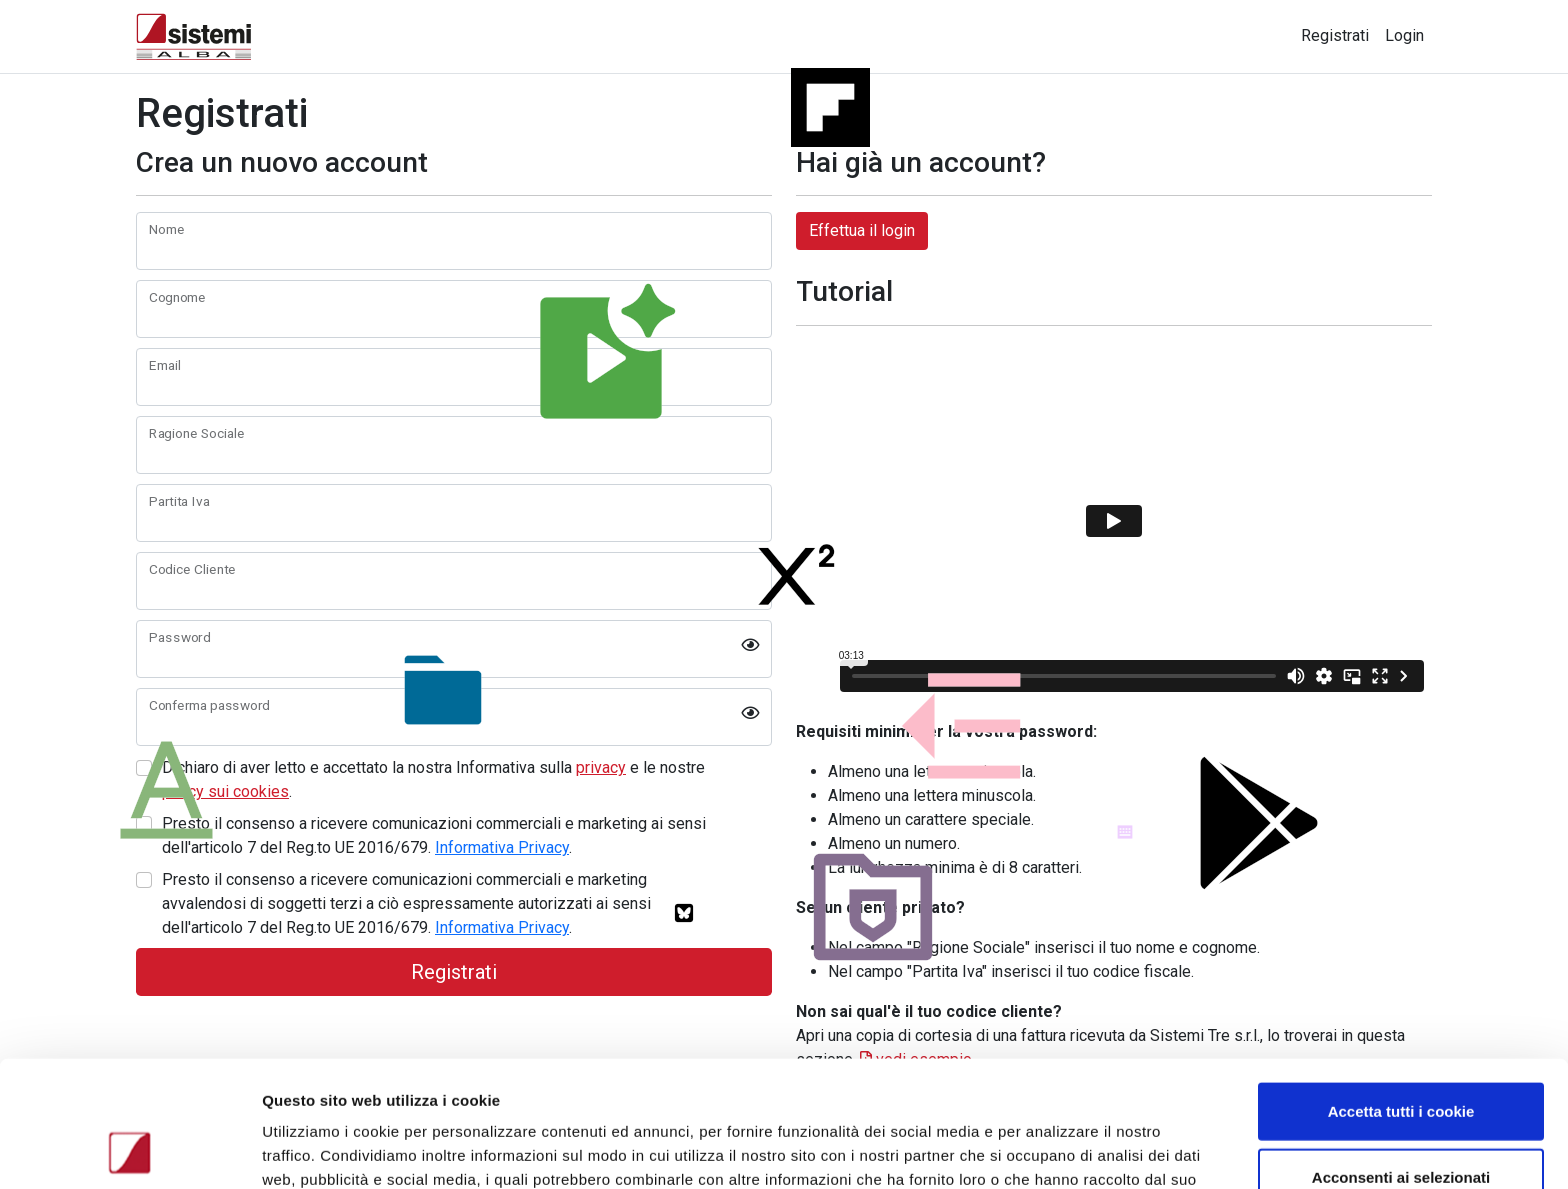  What do you see at coordinates (166, 787) in the screenshot?
I see `change text color` at bounding box center [166, 787].